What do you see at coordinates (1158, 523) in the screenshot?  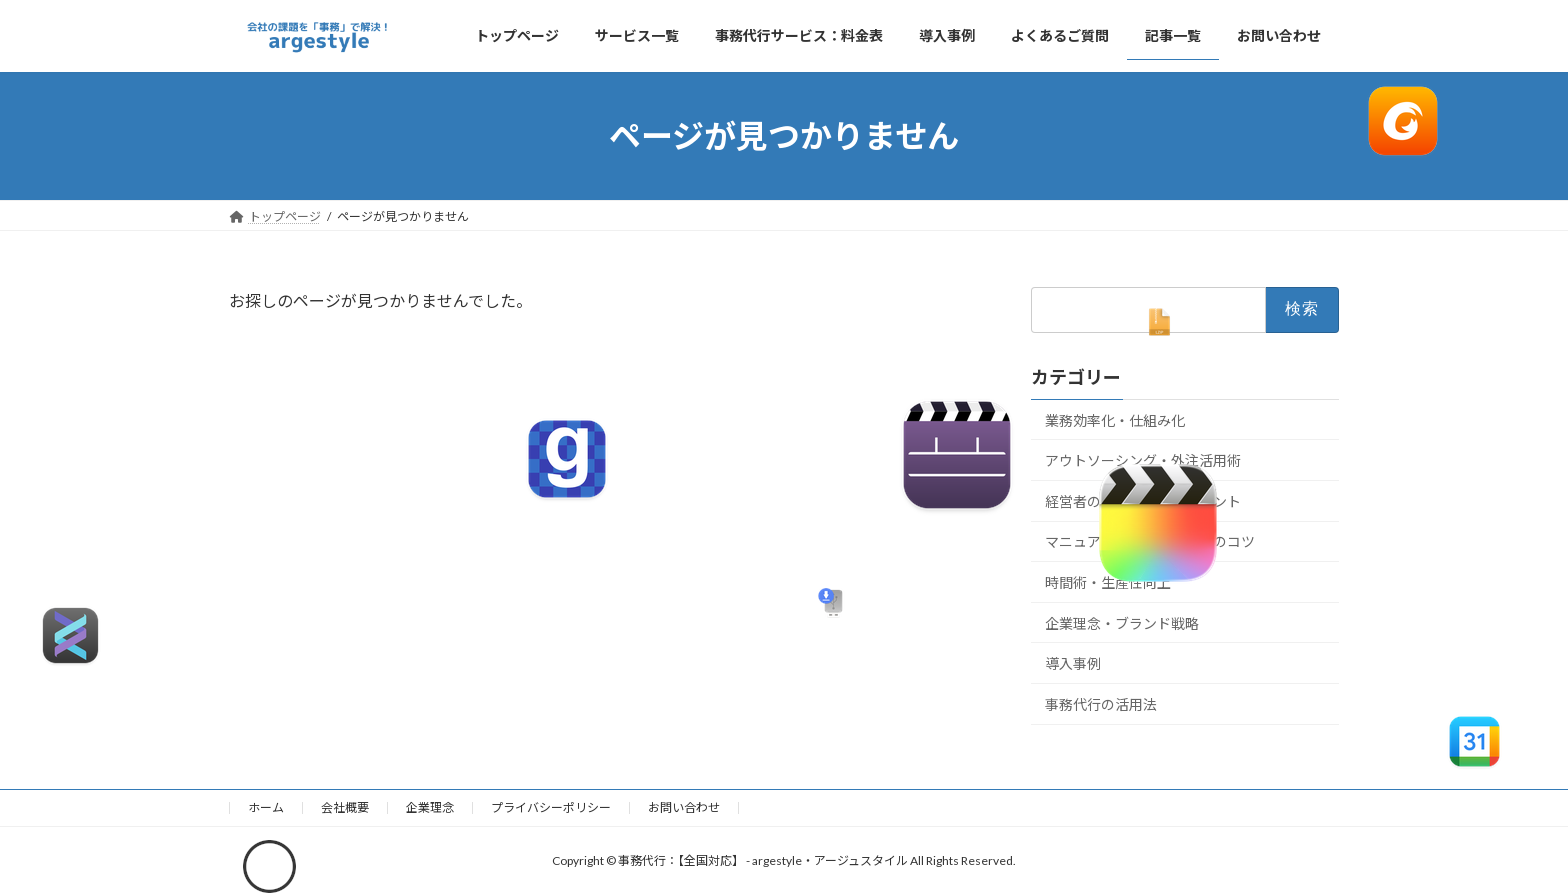 I see `open vidcutter video editing app` at bounding box center [1158, 523].